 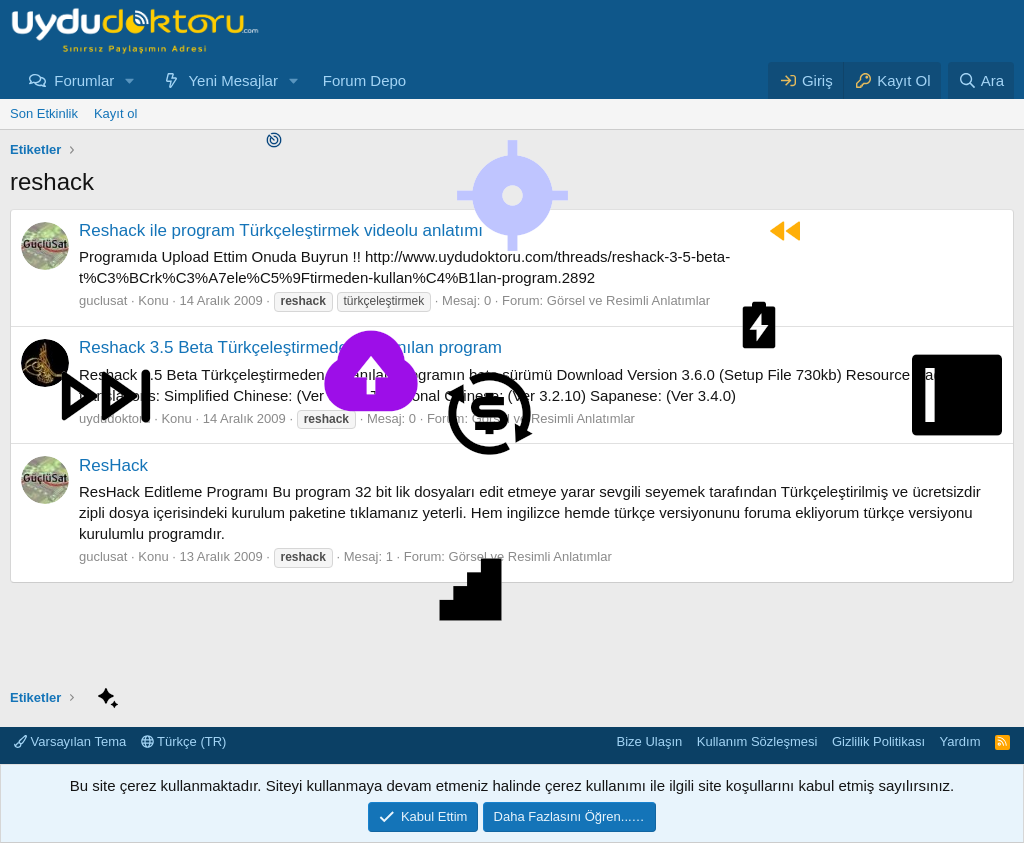 What do you see at coordinates (371, 373) in the screenshot?
I see `upload file to cloud storage` at bounding box center [371, 373].